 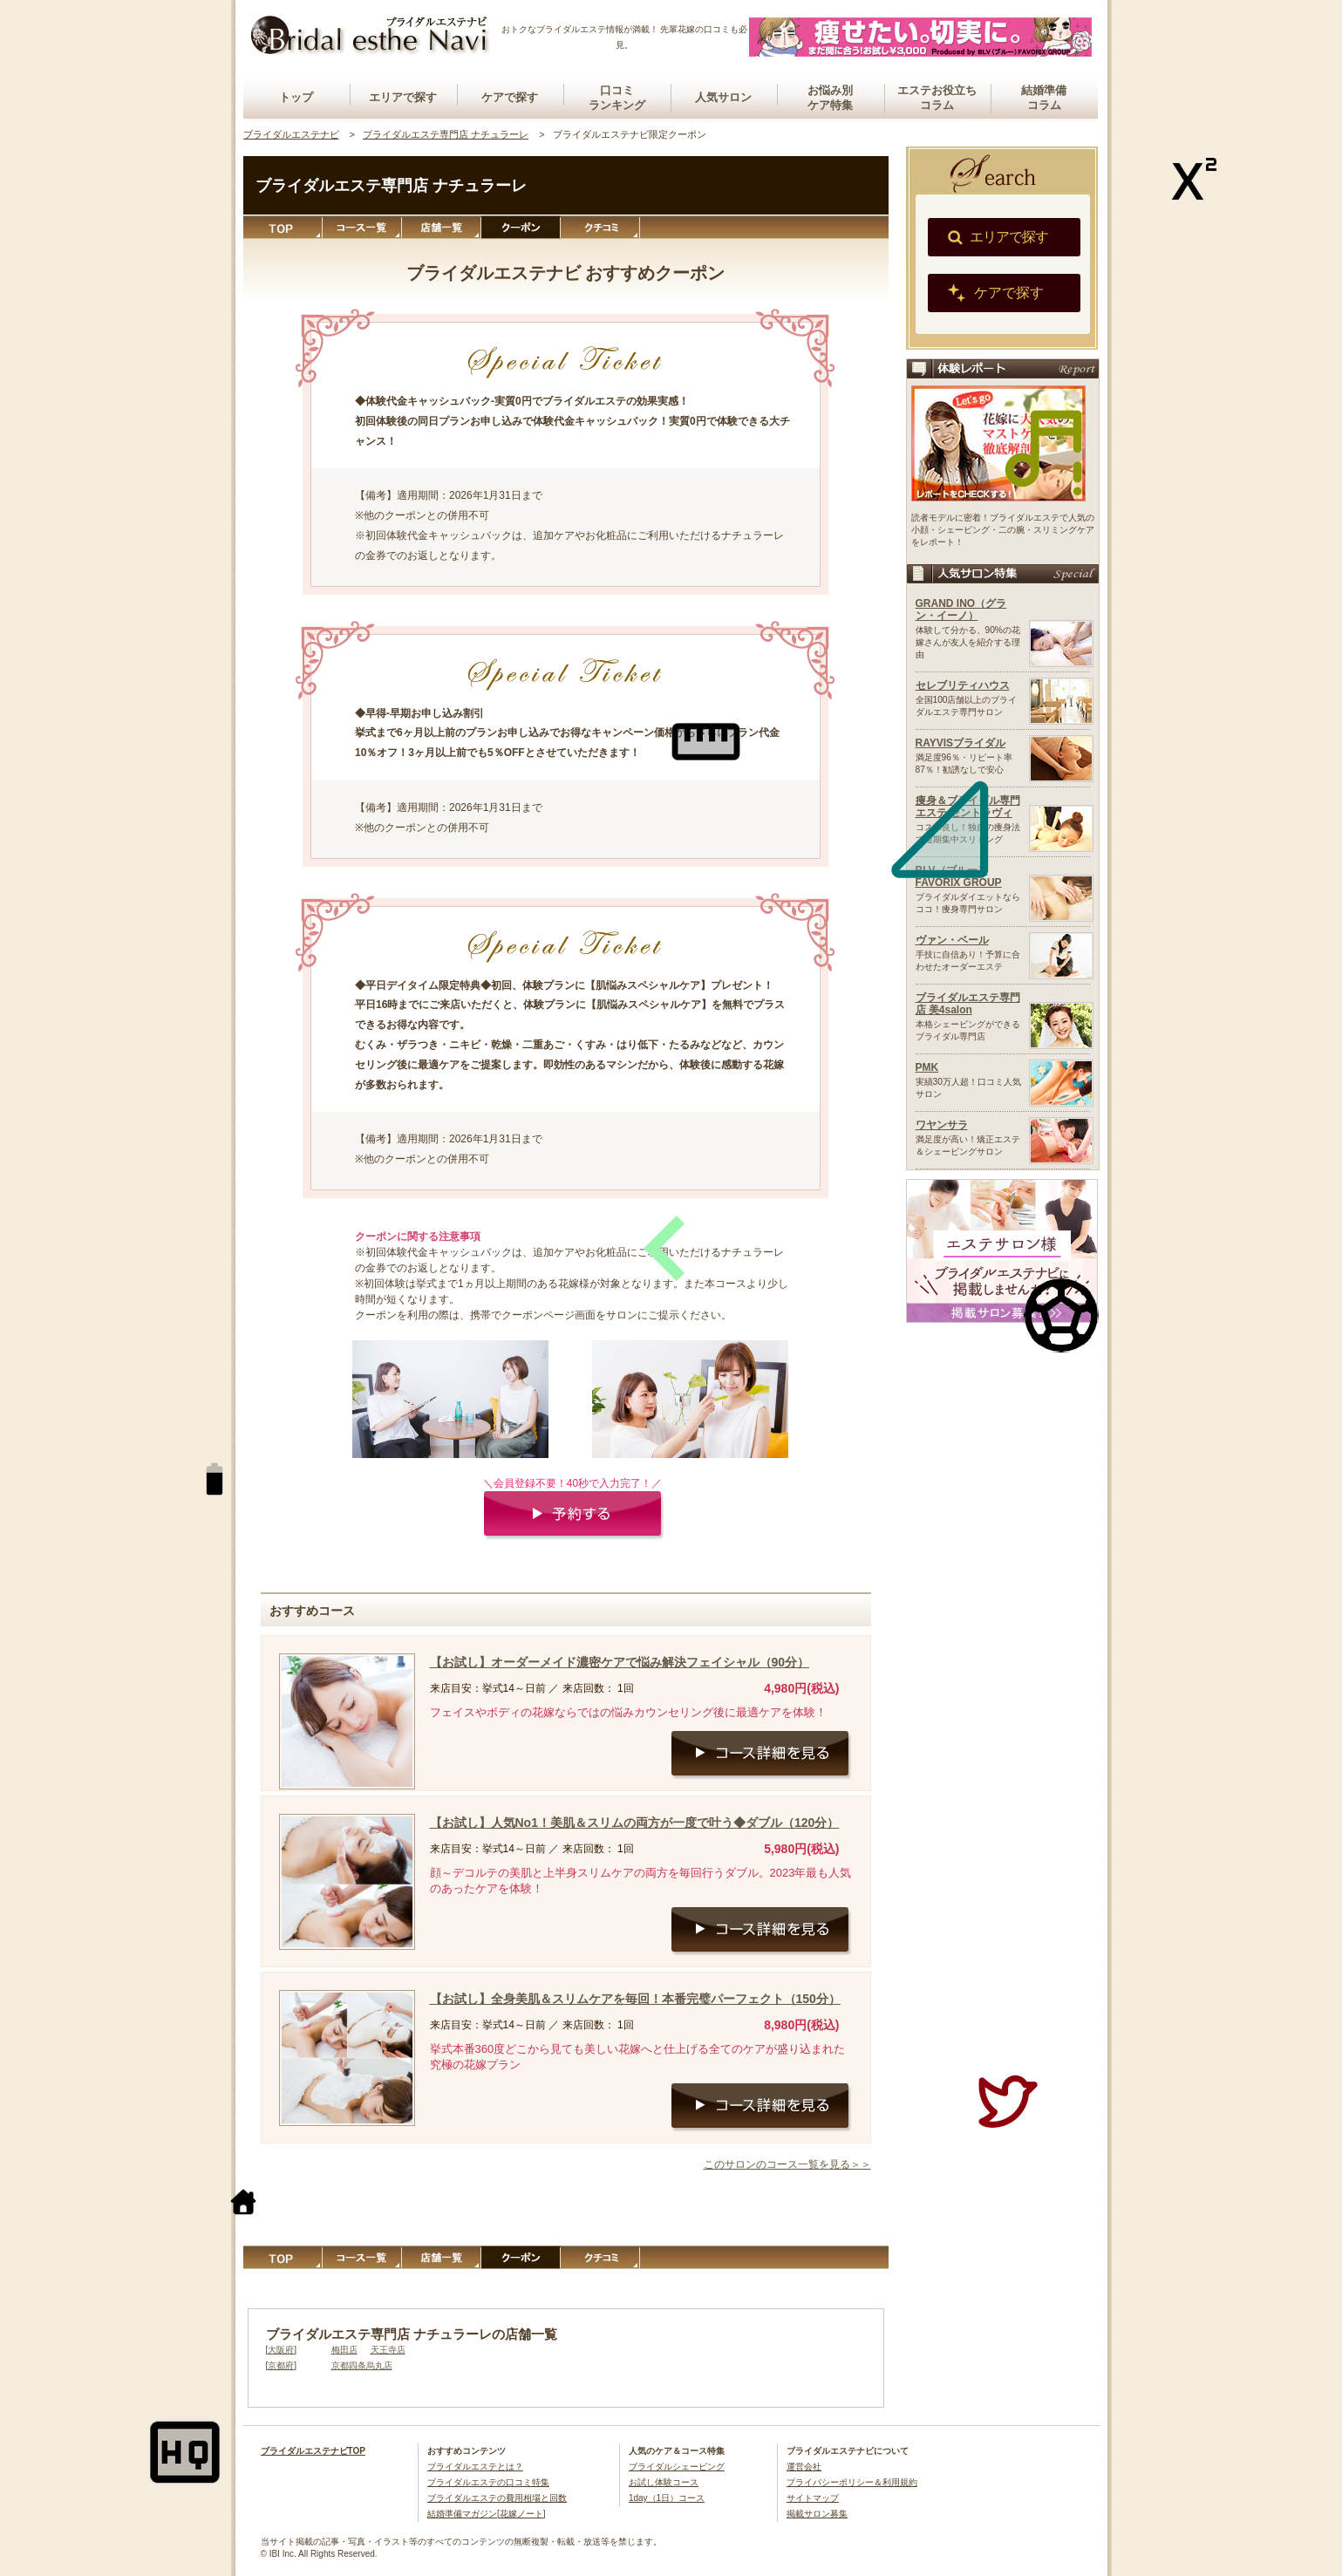 What do you see at coordinates (1188, 179) in the screenshot?
I see `format selected text as superscript` at bounding box center [1188, 179].